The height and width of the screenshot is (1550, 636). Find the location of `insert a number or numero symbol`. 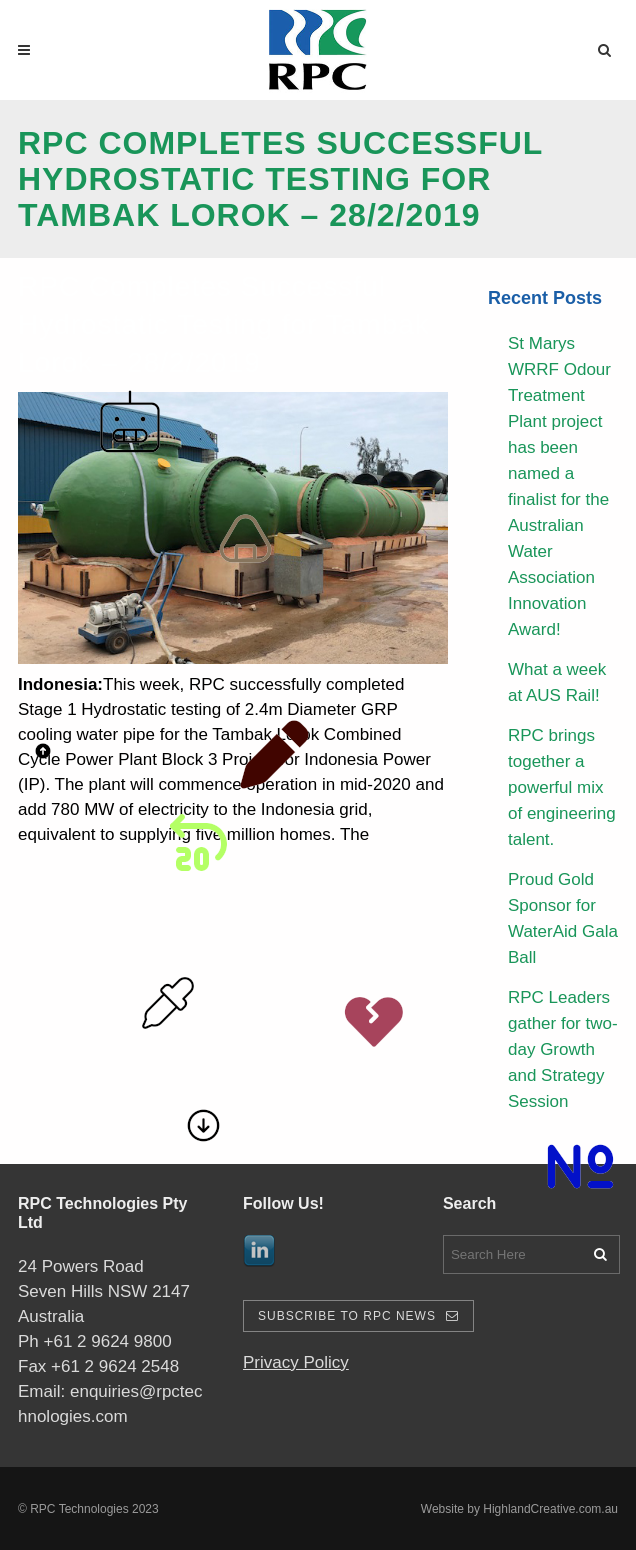

insert a number or numero symbol is located at coordinates (580, 1166).